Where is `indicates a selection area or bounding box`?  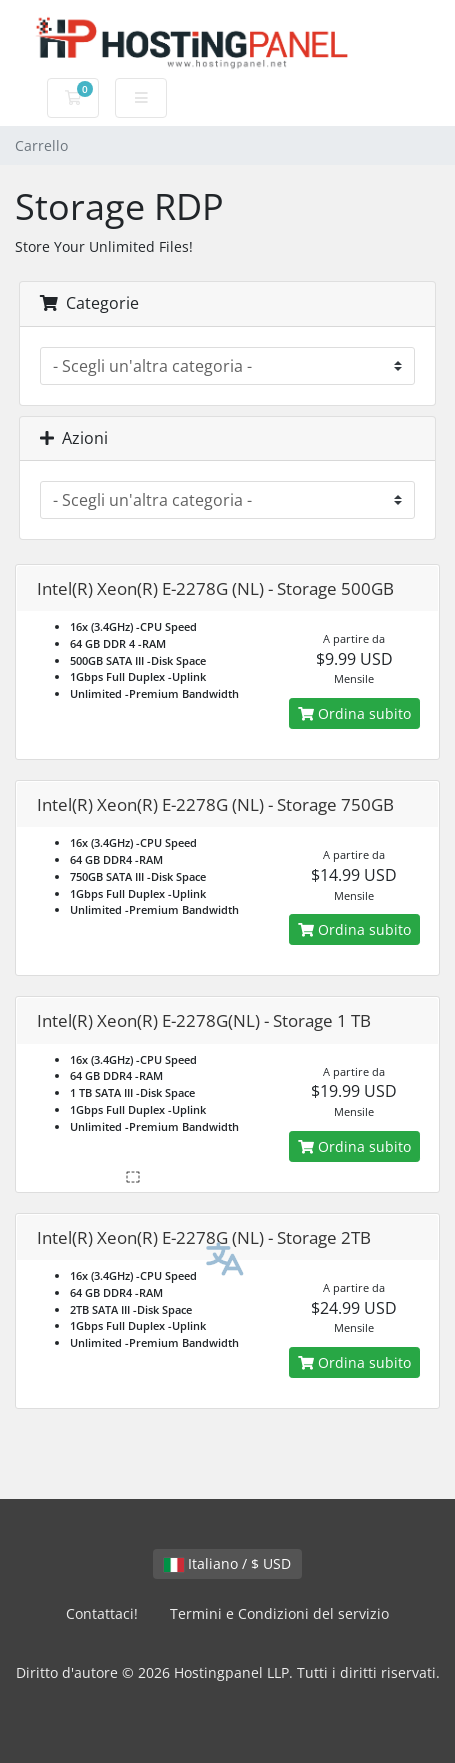 indicates a selection area or bounding box is located at coordinates (133, 1177).